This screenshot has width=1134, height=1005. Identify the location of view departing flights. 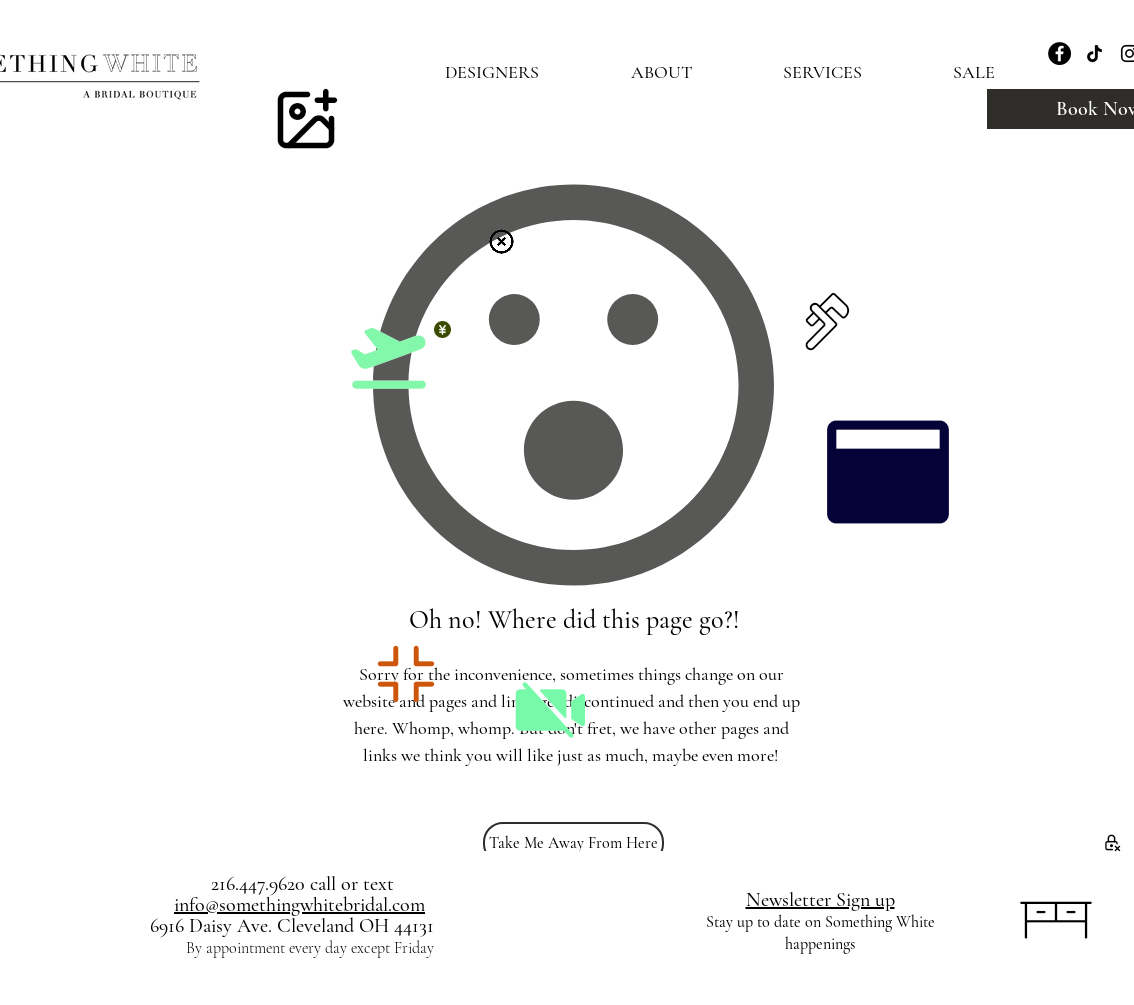
(389, 356).